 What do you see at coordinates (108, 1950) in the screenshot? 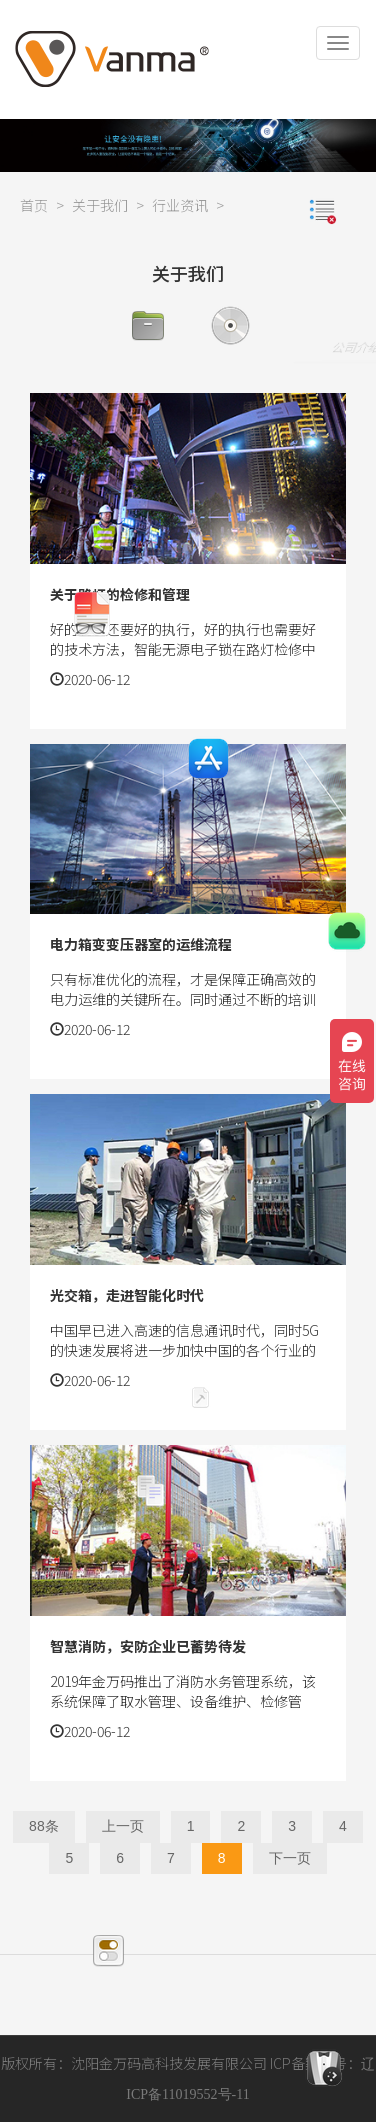
I see `open system tweaks or settings customization` at bounding box center [108, 1950].